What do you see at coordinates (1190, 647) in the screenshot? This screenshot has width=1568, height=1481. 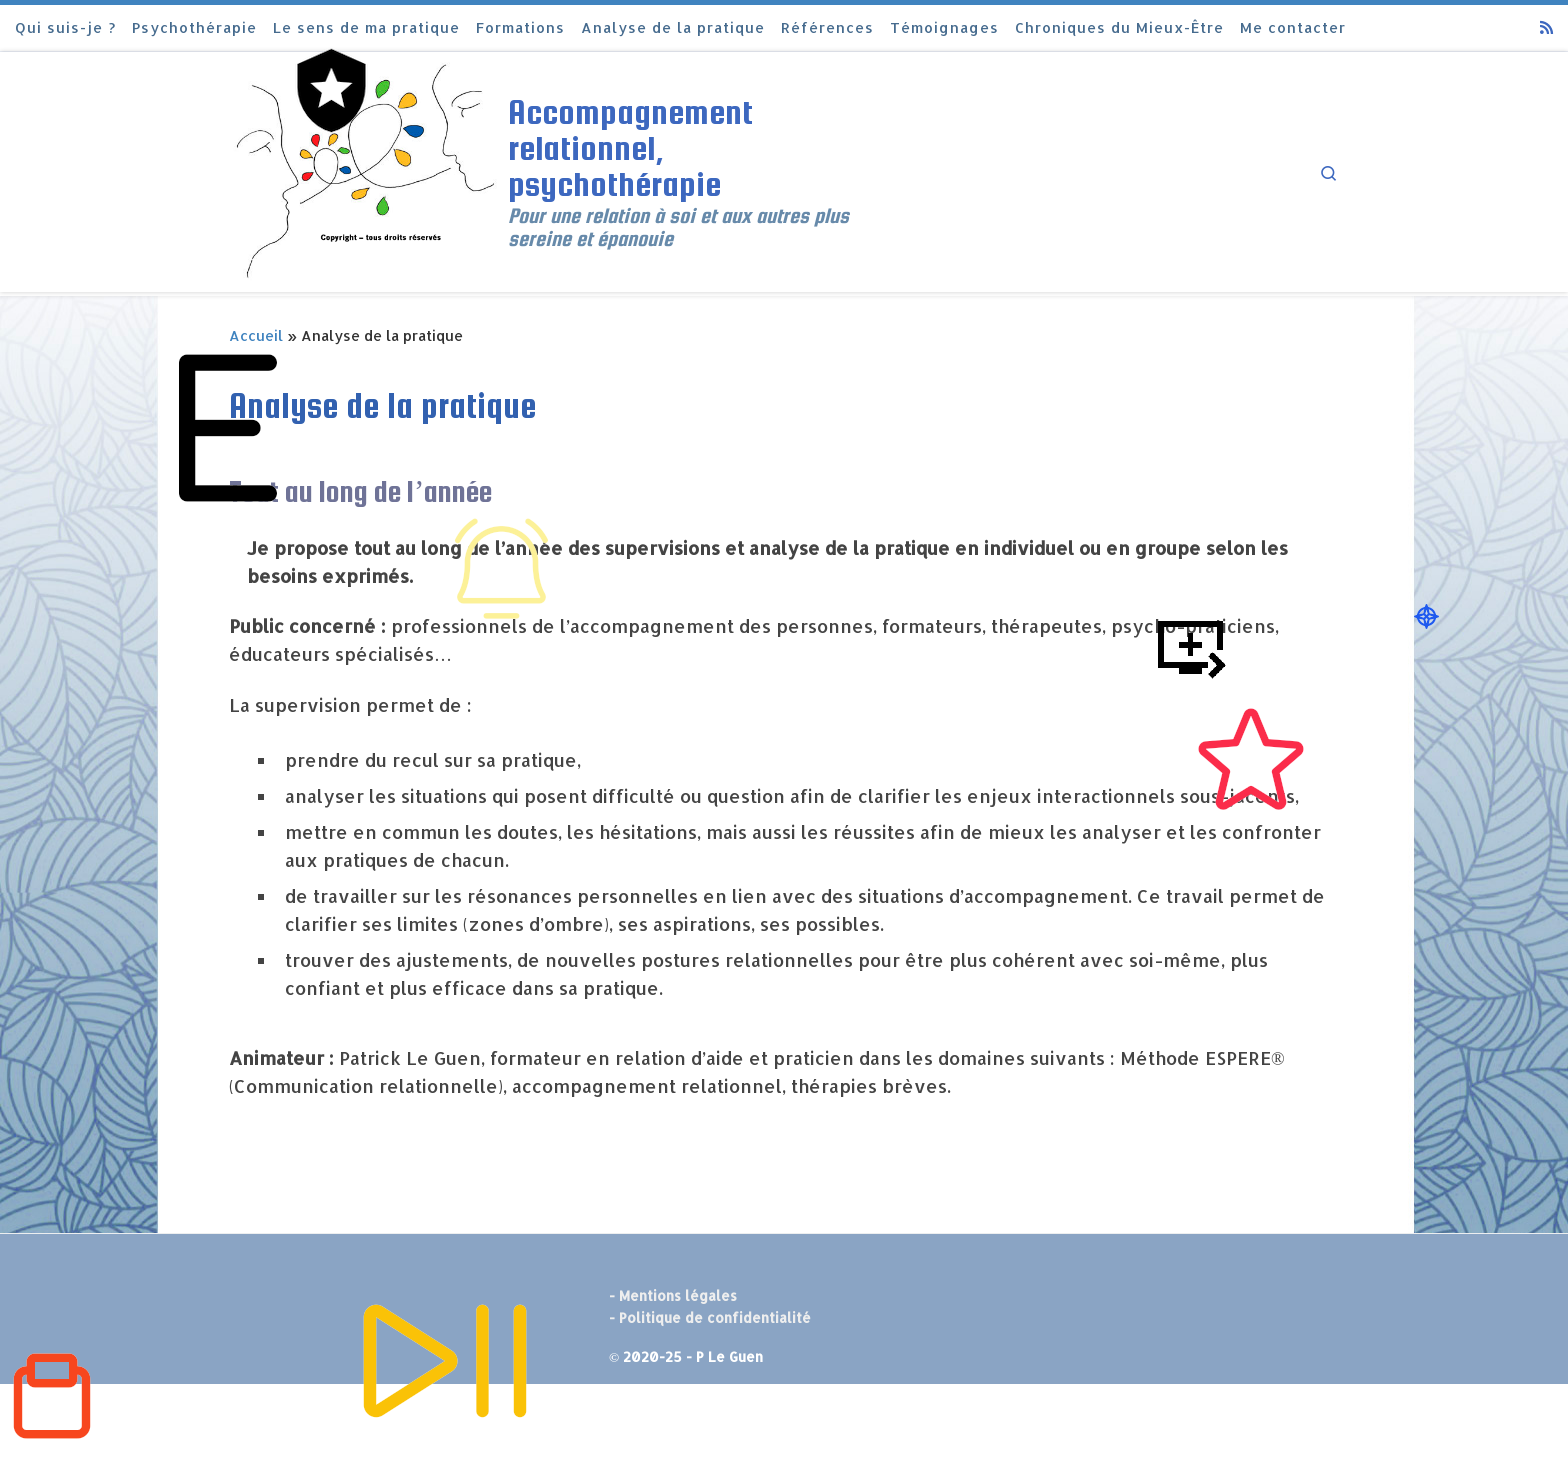 I see `add current media to play next in queue` at bounding box center [1190, 647].